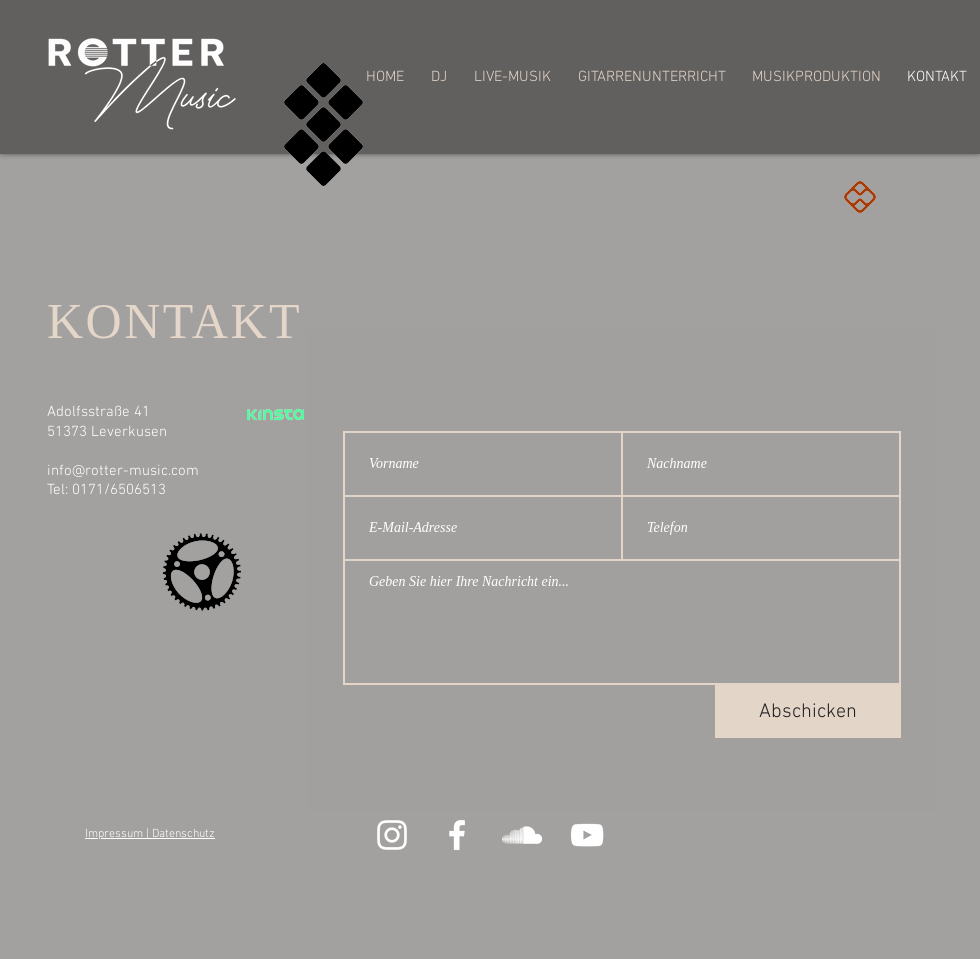 This screenshot has height=959, width=980. What do you see at coordinates (323, 124) in the screenshot?
I see `open the Setapp app subscription service` at bounding box center [323, 124].